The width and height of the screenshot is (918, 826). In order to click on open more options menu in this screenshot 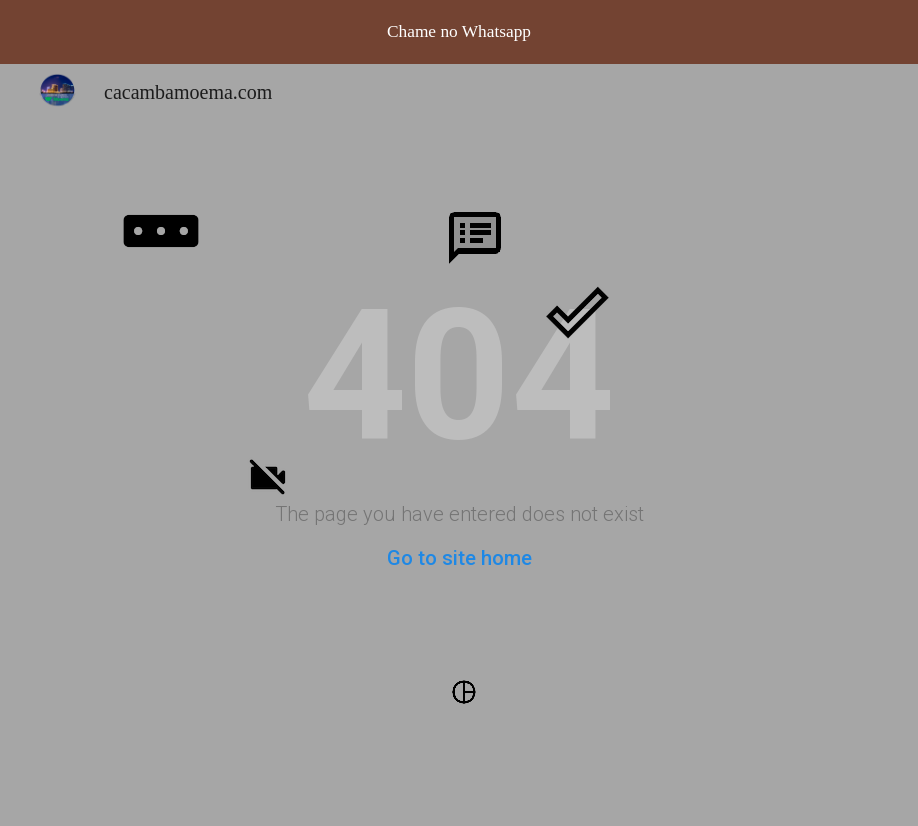, I will do `click(161, 231)`.